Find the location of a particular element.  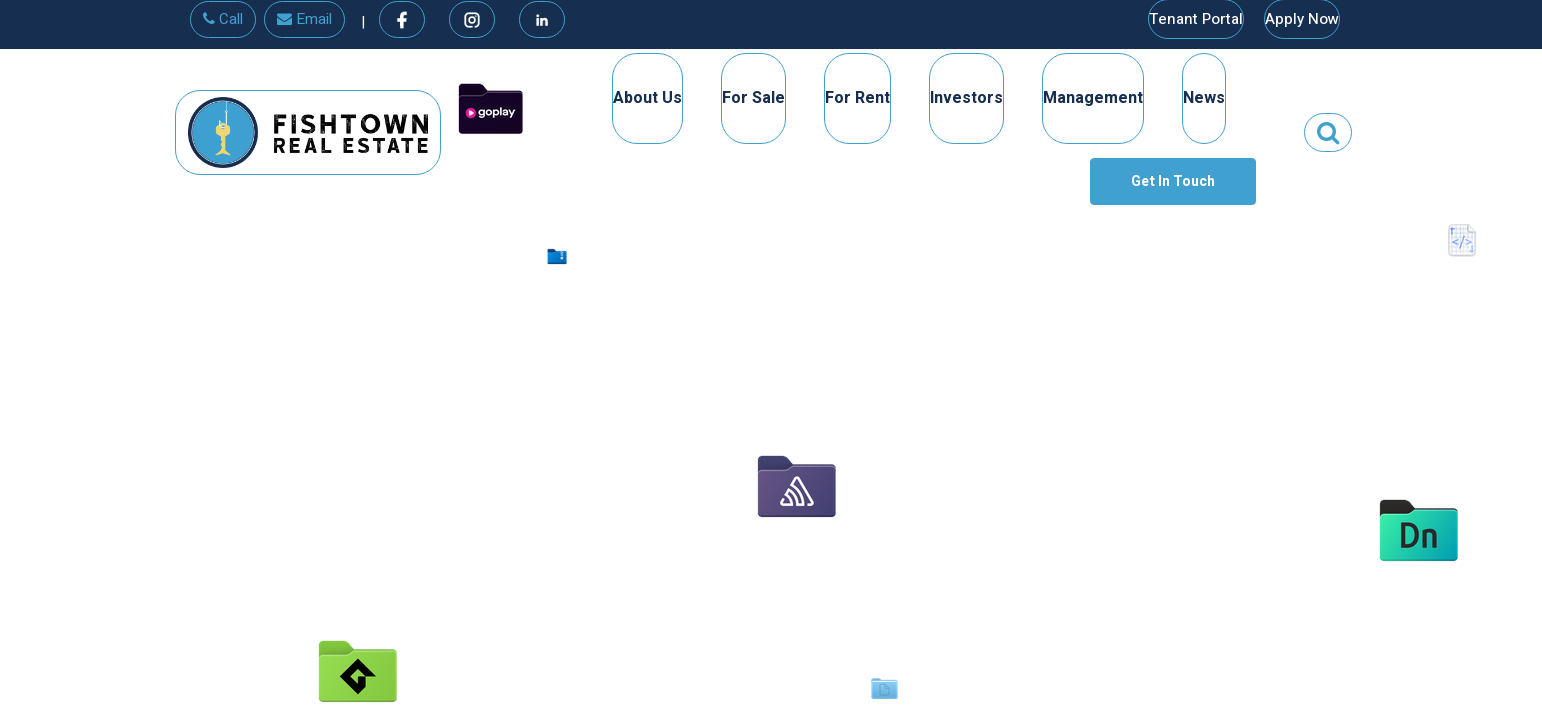

open your documents folder is located at coordinates (884, 688).